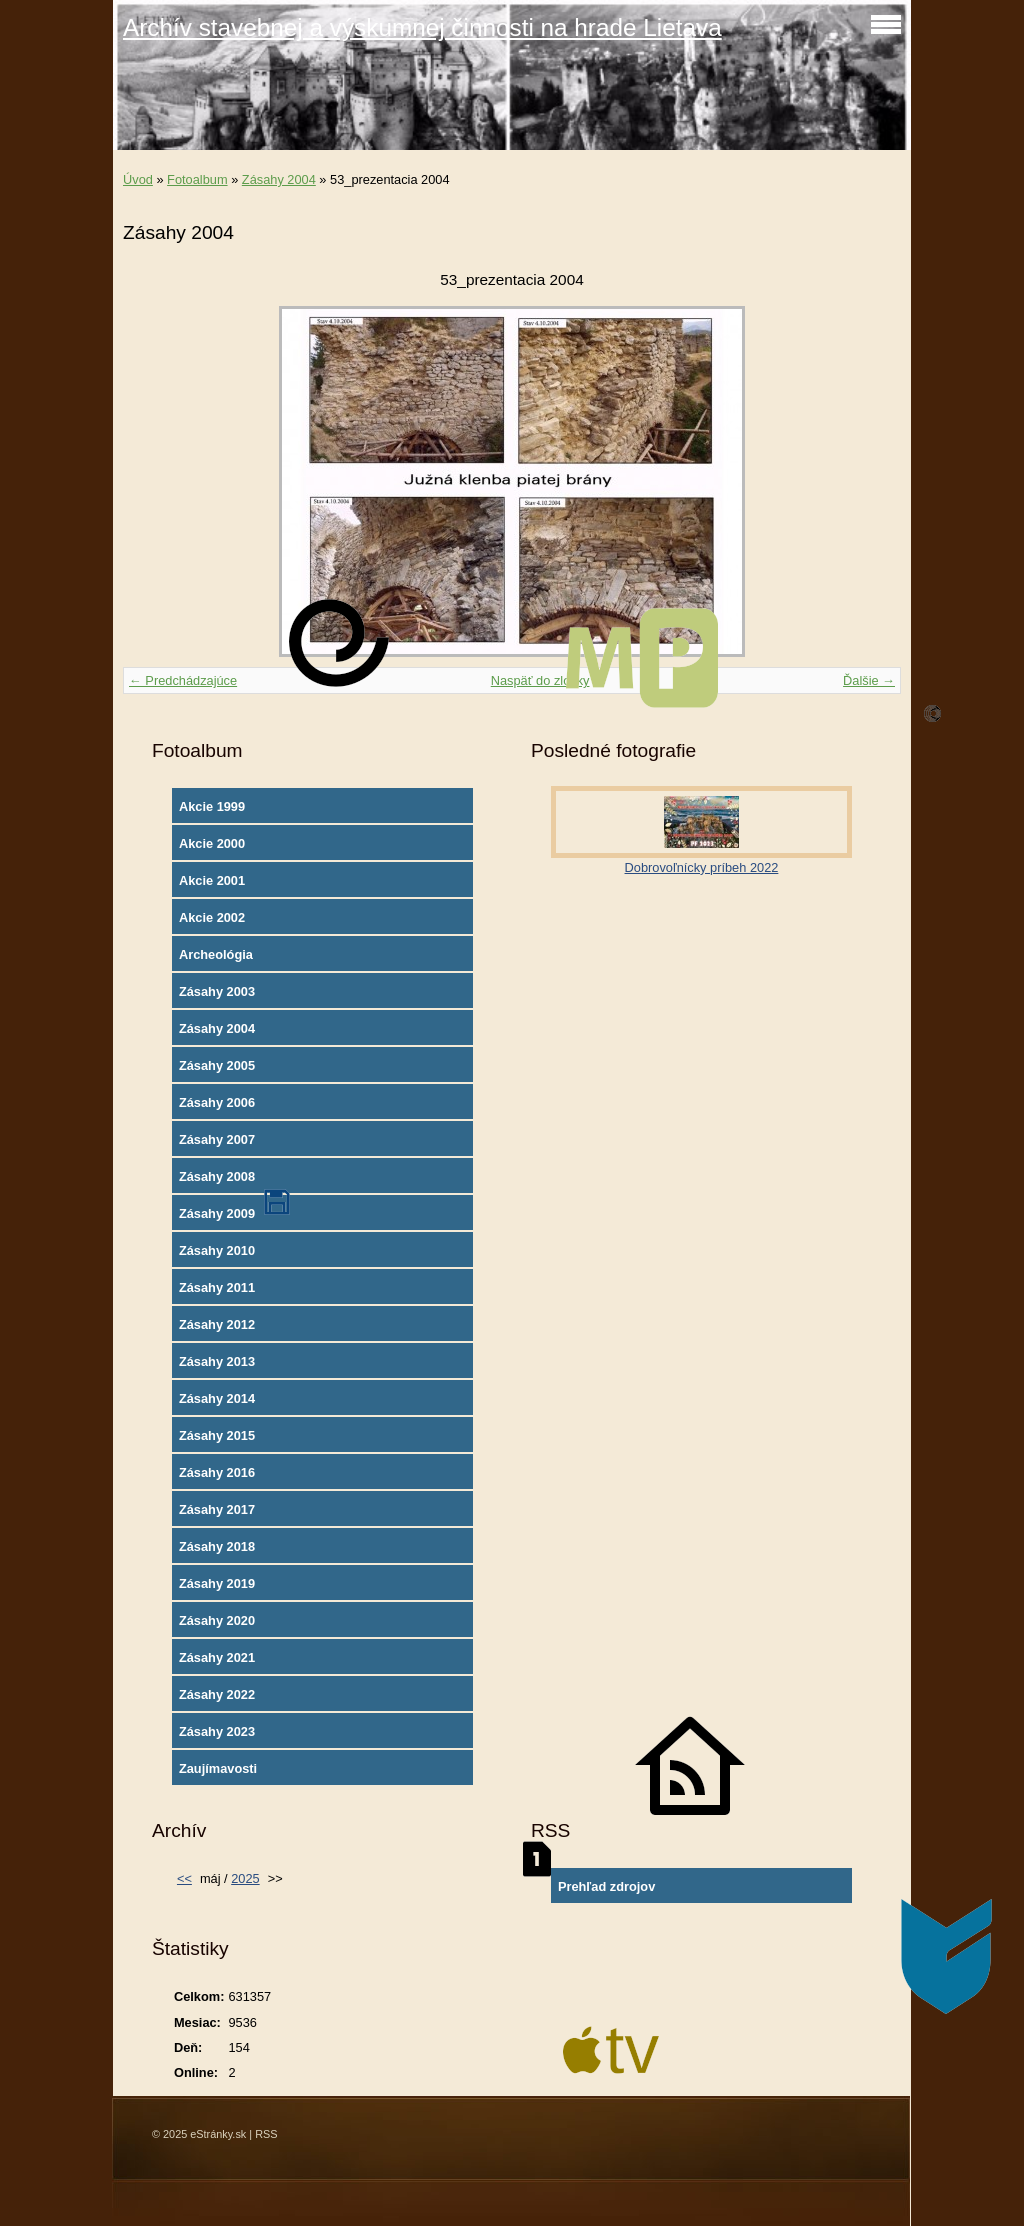 Image resolution: width=1024 pixels, height=2226 pixels. What do you see at coordinates (277, 1202) in the screenshot?
I see `save current file or document` at bounding box center [277, 1202].